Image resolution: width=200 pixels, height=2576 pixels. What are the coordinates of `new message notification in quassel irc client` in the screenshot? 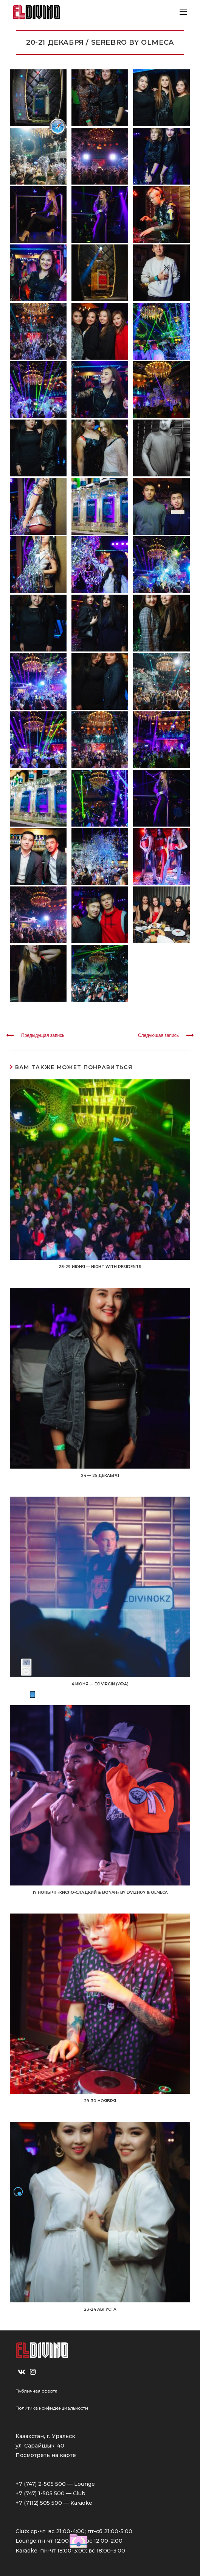 It's located at (18, 2192).